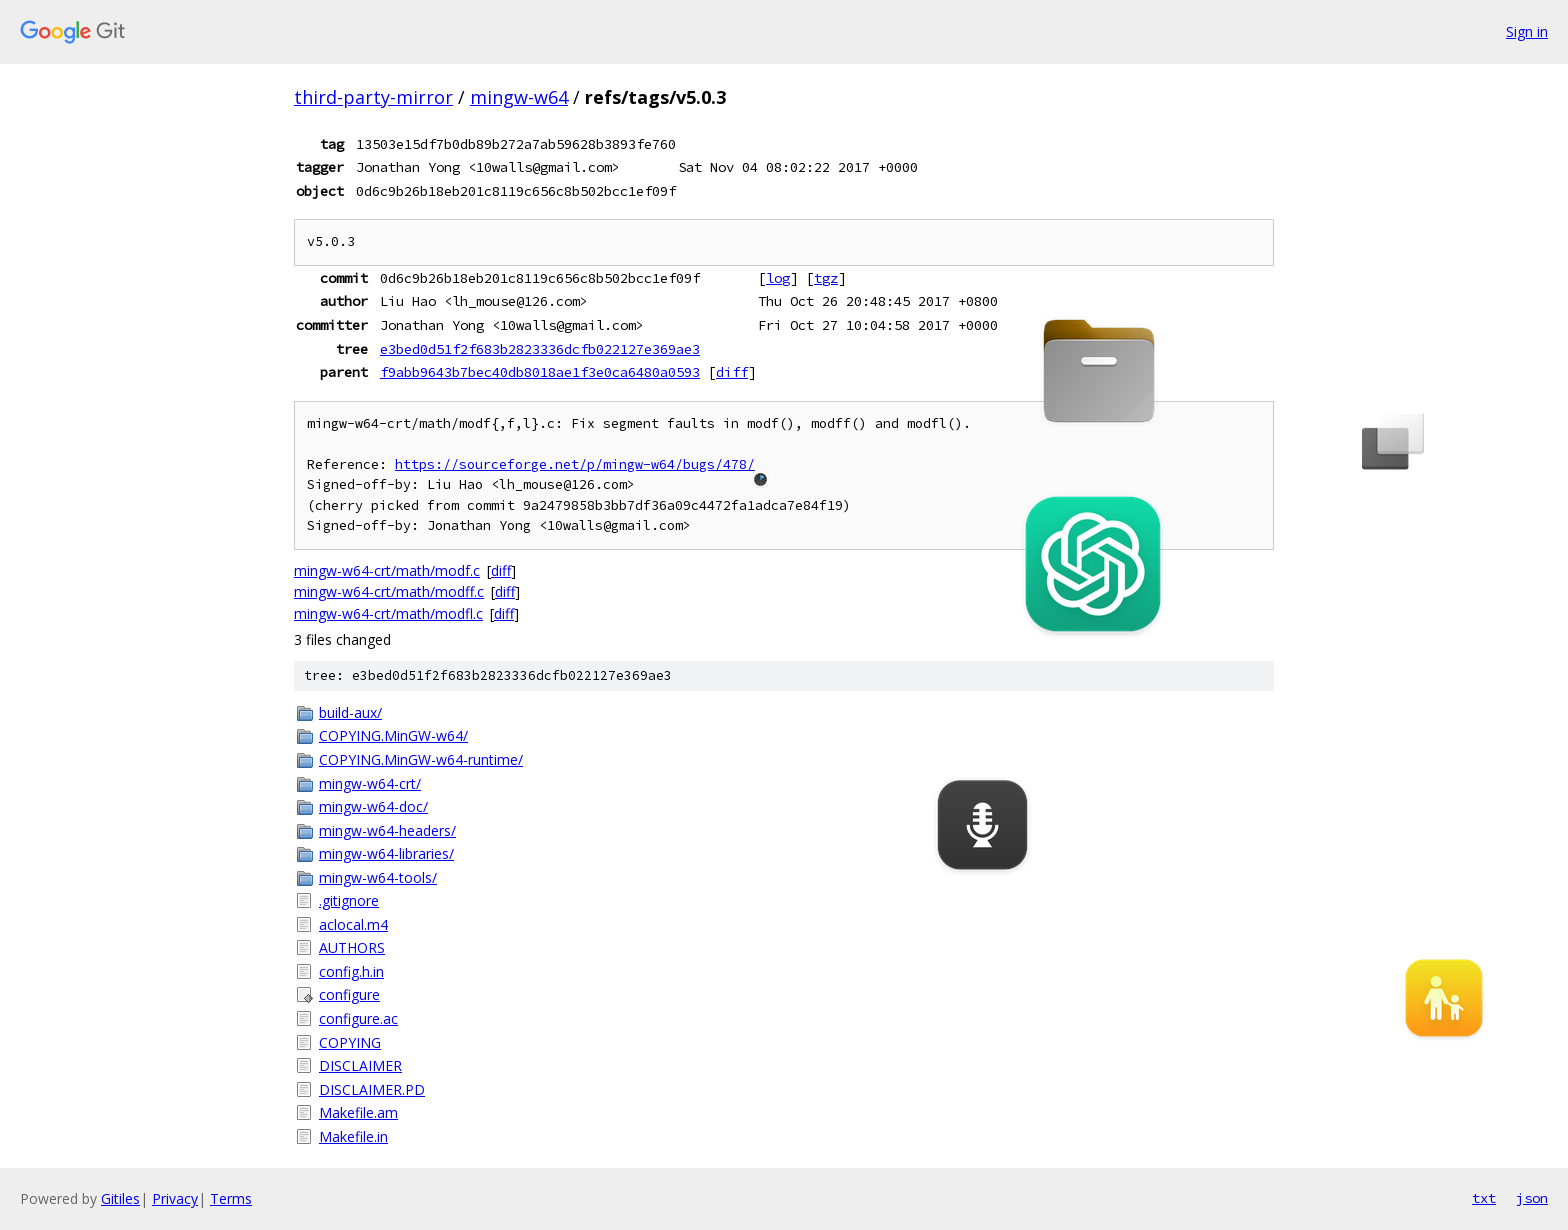  I want to click on open ChatGPT app, so click(1093, 564).